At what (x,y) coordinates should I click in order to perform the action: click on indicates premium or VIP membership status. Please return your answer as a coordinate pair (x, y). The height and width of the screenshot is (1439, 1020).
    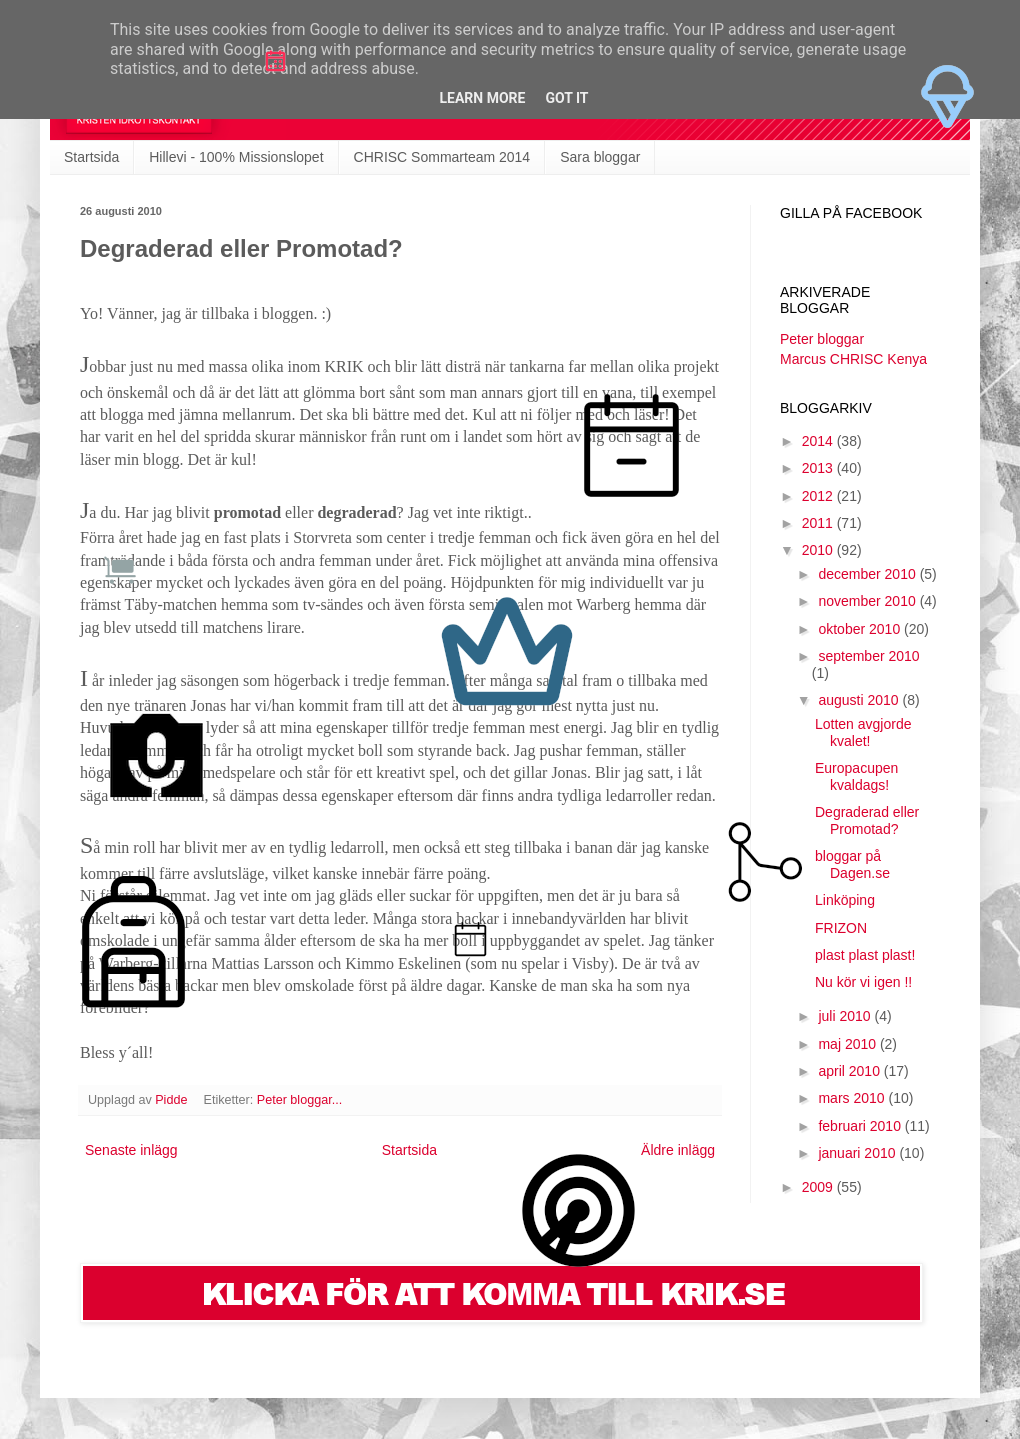
    Looking at the image, I should click on (507, 658).